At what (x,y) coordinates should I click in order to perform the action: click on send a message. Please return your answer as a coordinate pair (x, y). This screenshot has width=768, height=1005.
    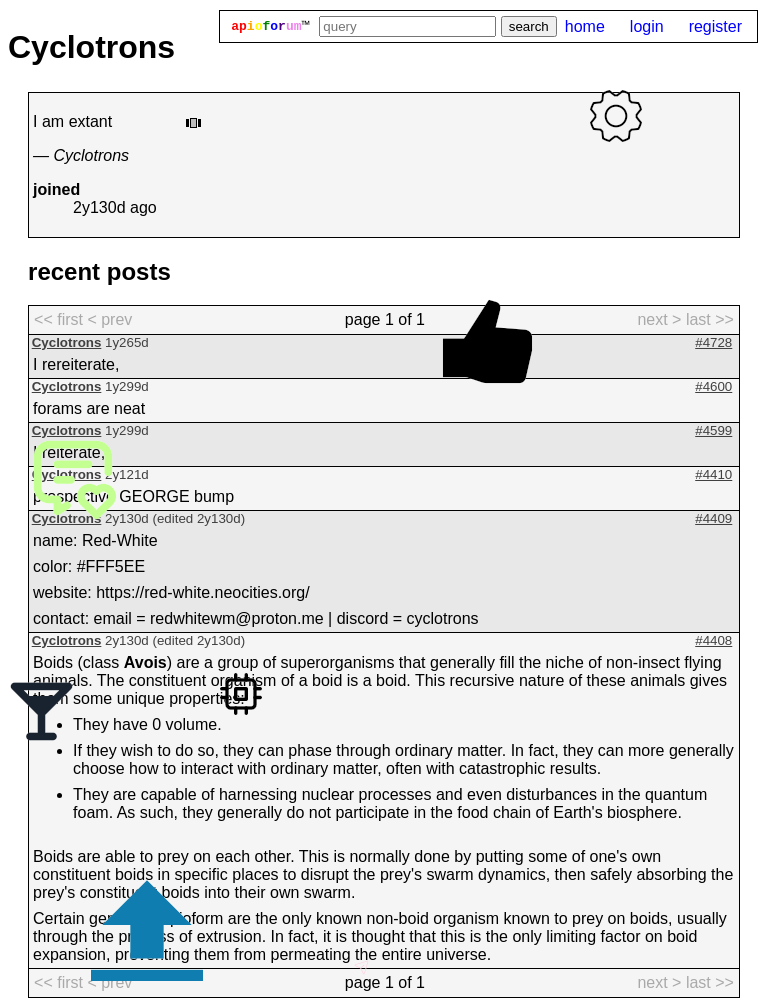
    Looking at the image, I should click on (362, 967).